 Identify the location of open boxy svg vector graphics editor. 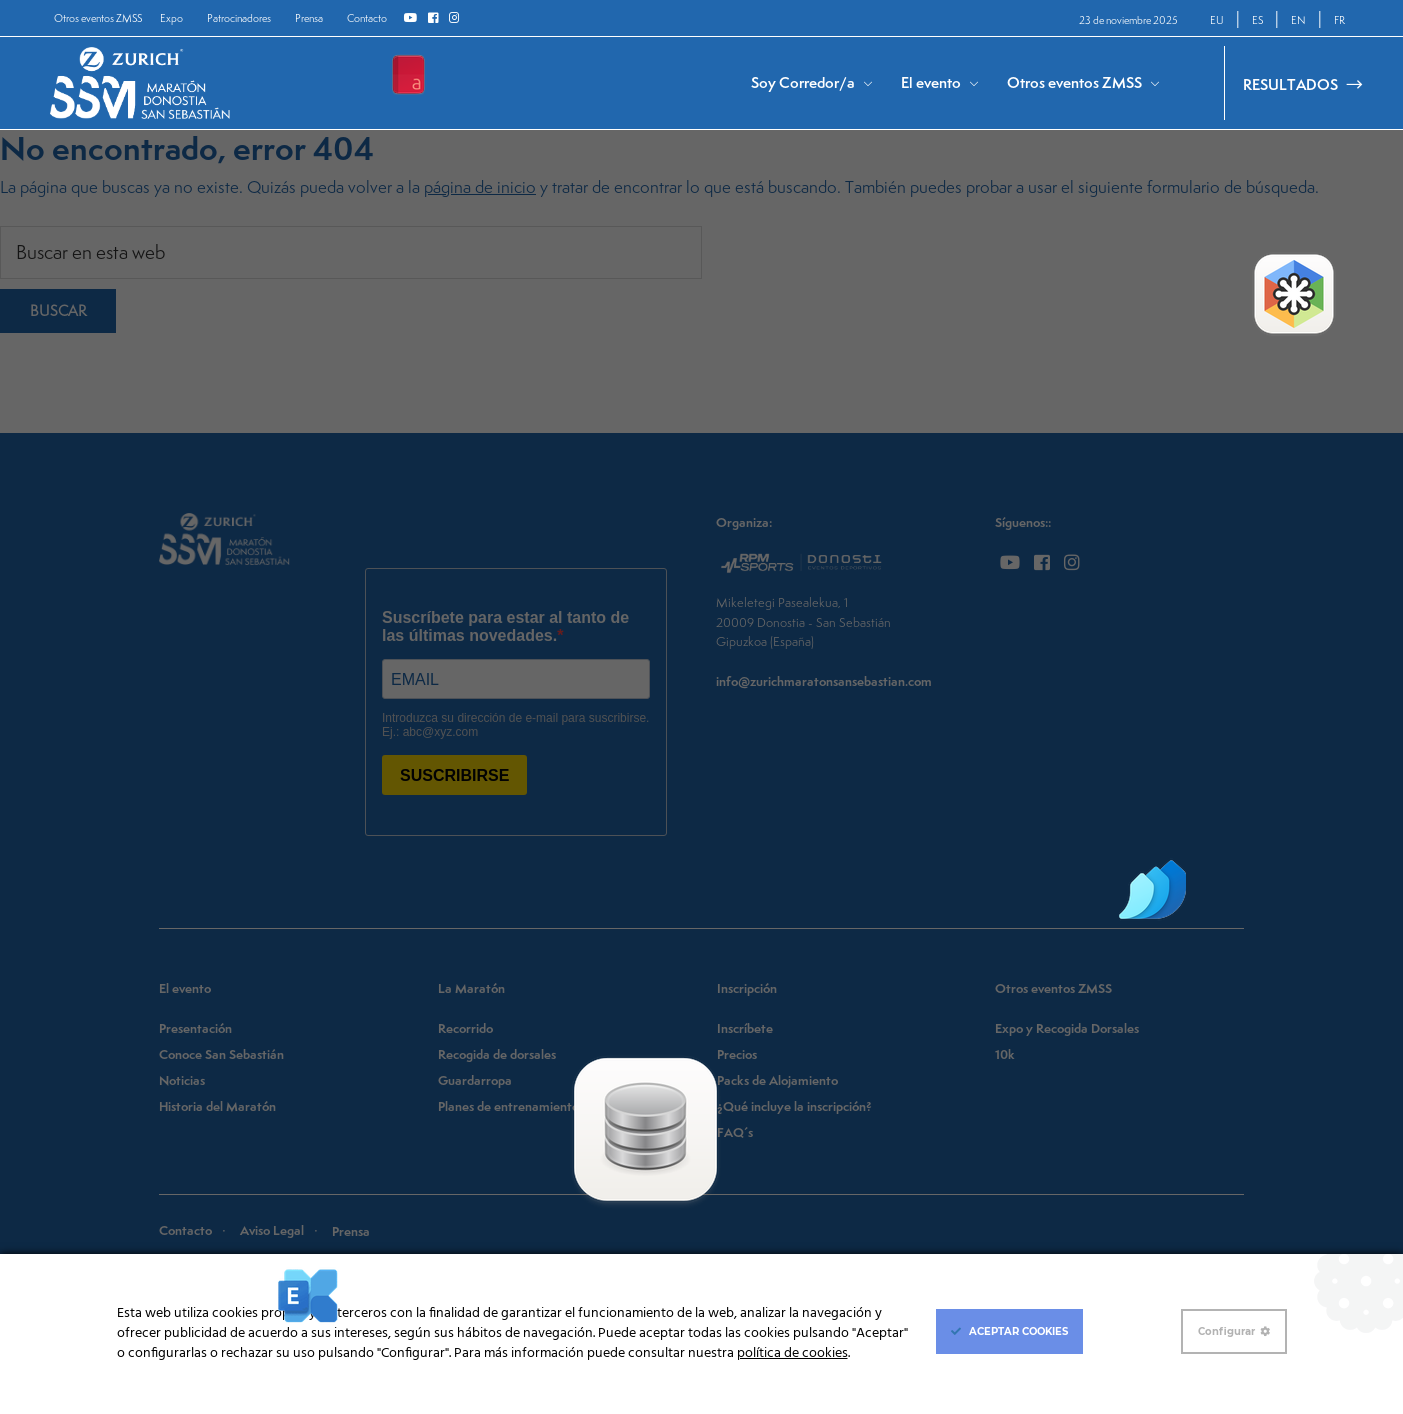
(1294, 294).